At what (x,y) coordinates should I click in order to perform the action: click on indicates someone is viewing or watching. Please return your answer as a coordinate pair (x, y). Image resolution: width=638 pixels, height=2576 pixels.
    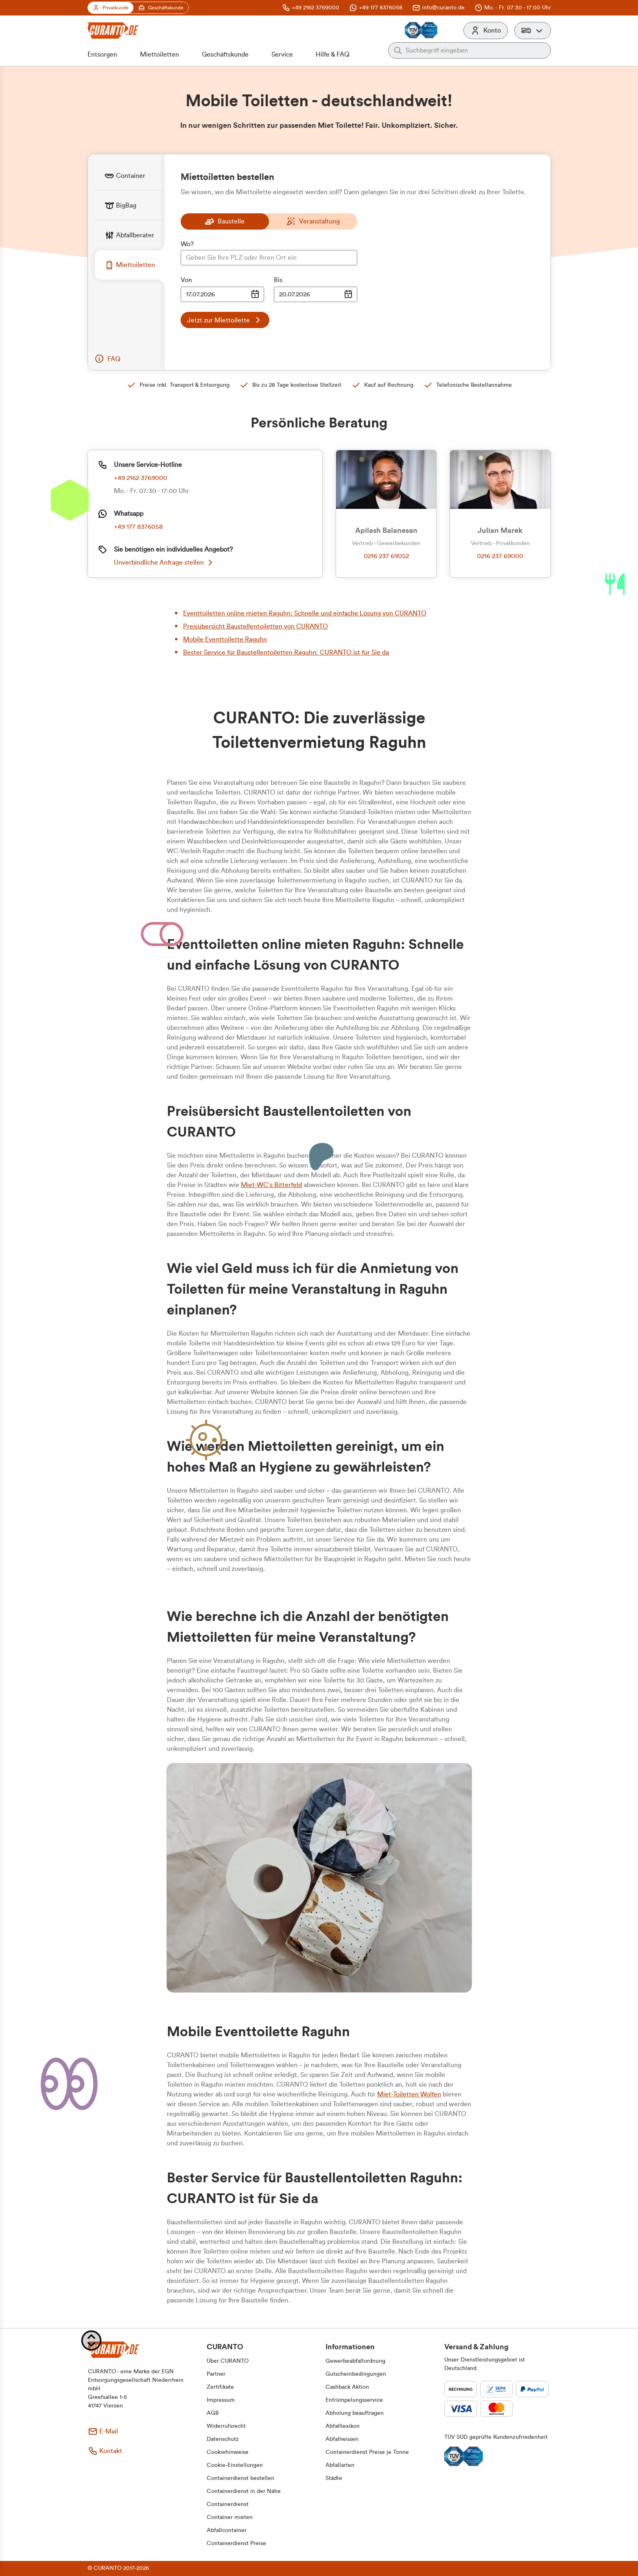
    Looking at the image, I should click on (69, 2084).